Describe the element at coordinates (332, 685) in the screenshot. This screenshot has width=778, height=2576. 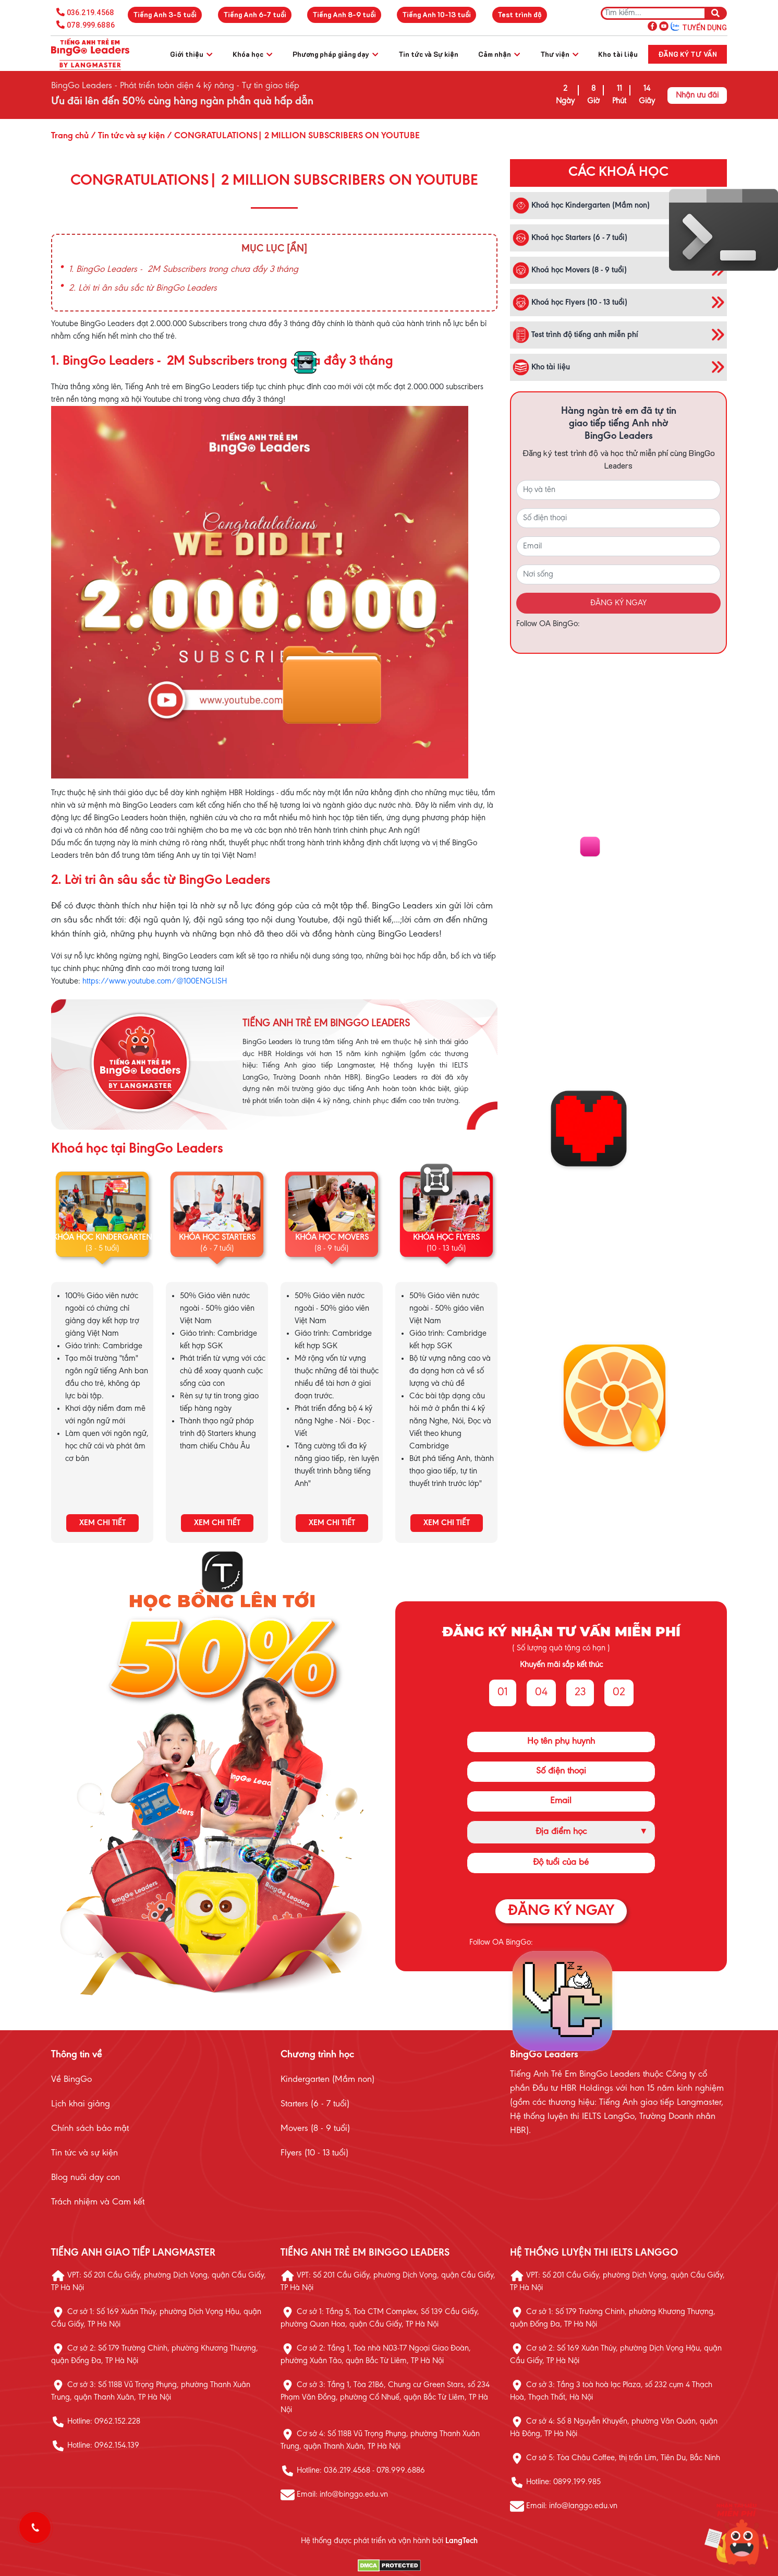
I see `open folder to view contents` at that location.